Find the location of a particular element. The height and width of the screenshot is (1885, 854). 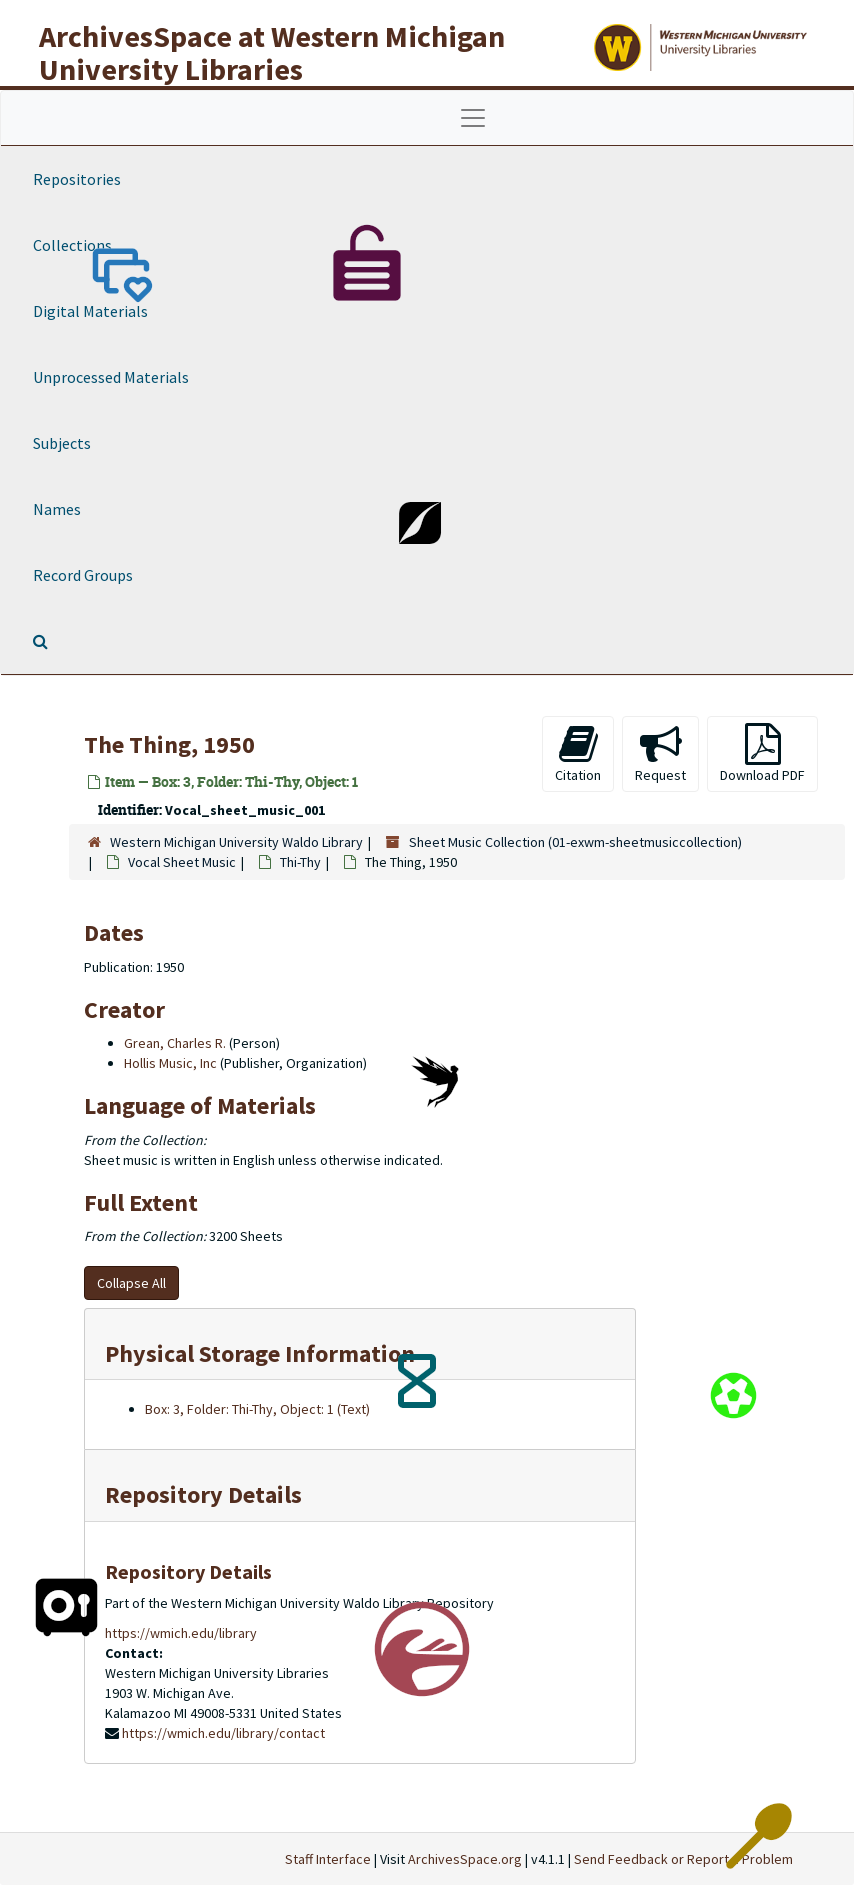

donate or send money to a cause you love is located at coordinates (121, 271).